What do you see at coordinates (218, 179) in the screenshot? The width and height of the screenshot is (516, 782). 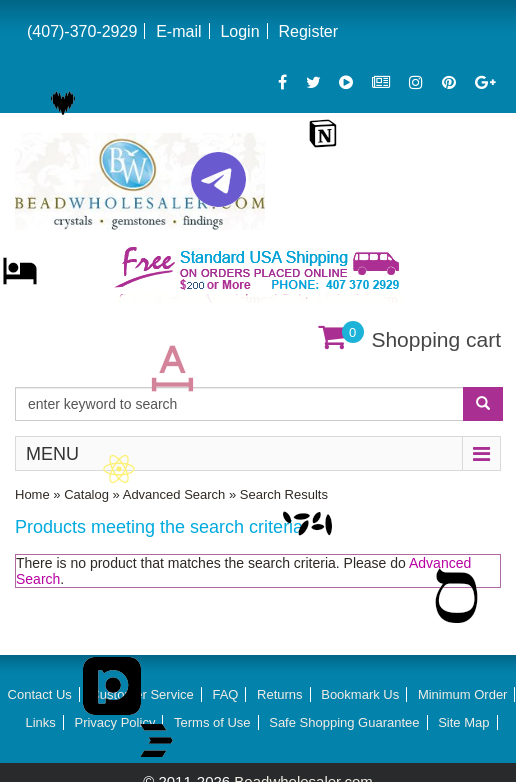 I see `open telegram messaging app` at bounding box center [218, 179].